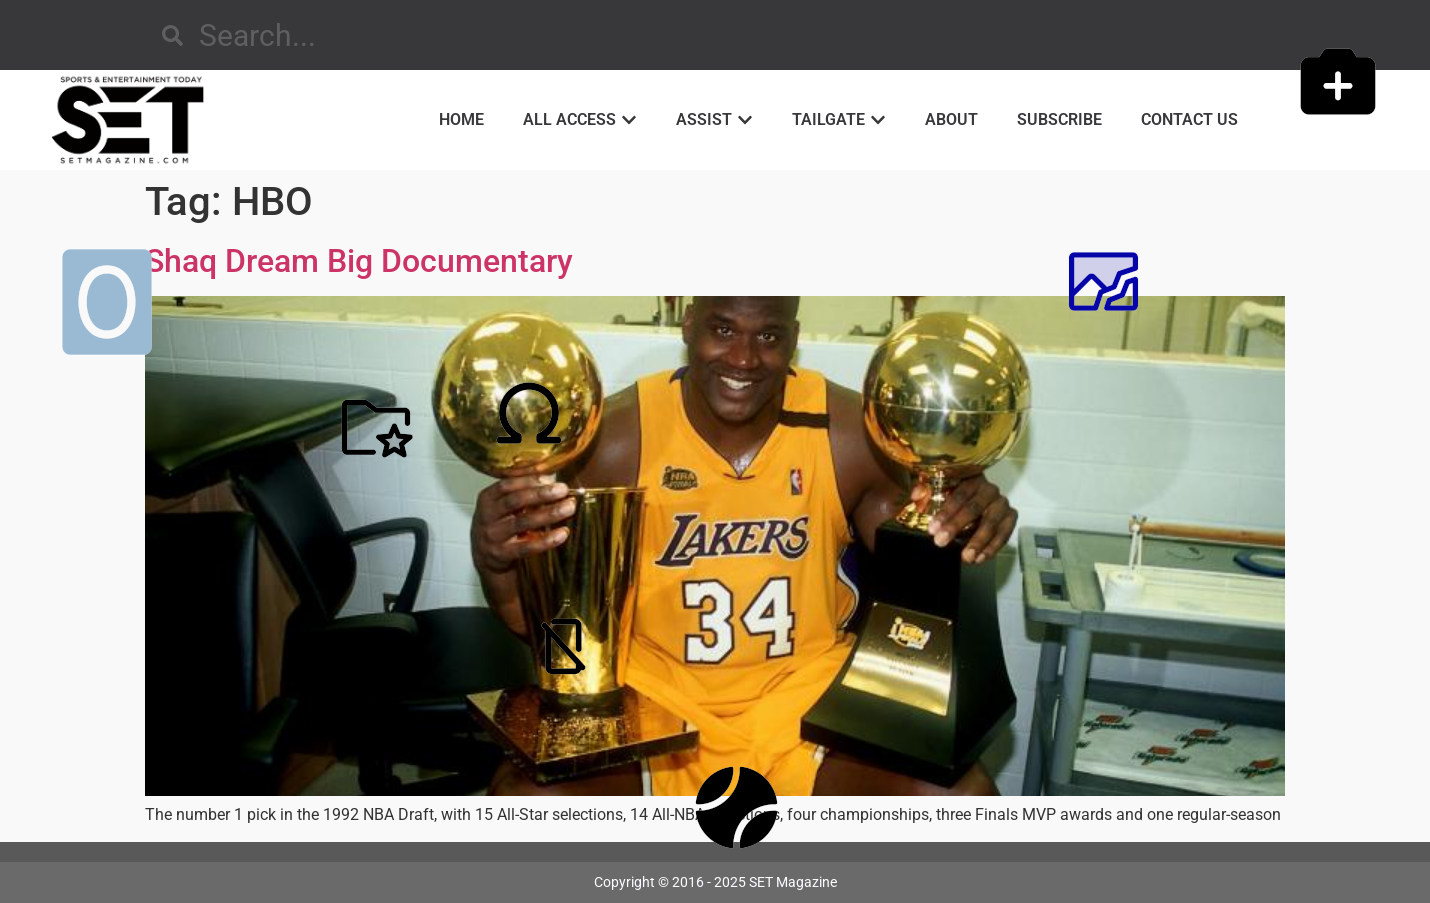  I want to click on indicates a broken or corrupted image file, so click(1103, 281).